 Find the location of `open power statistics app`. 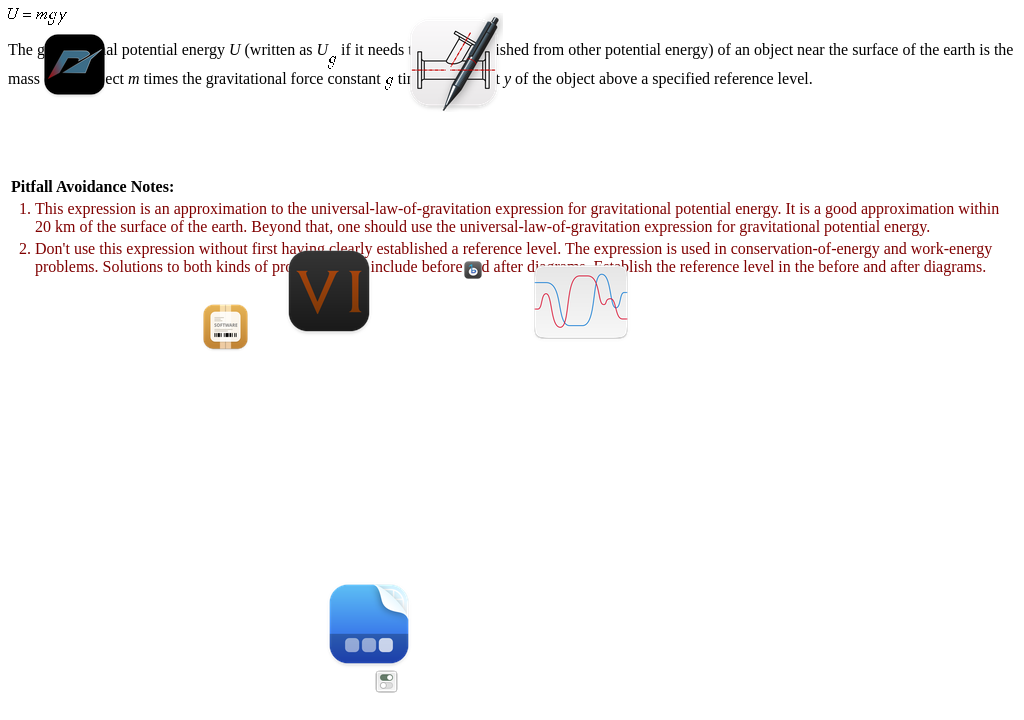

open power statistics app is located at coordinates (581, 302).